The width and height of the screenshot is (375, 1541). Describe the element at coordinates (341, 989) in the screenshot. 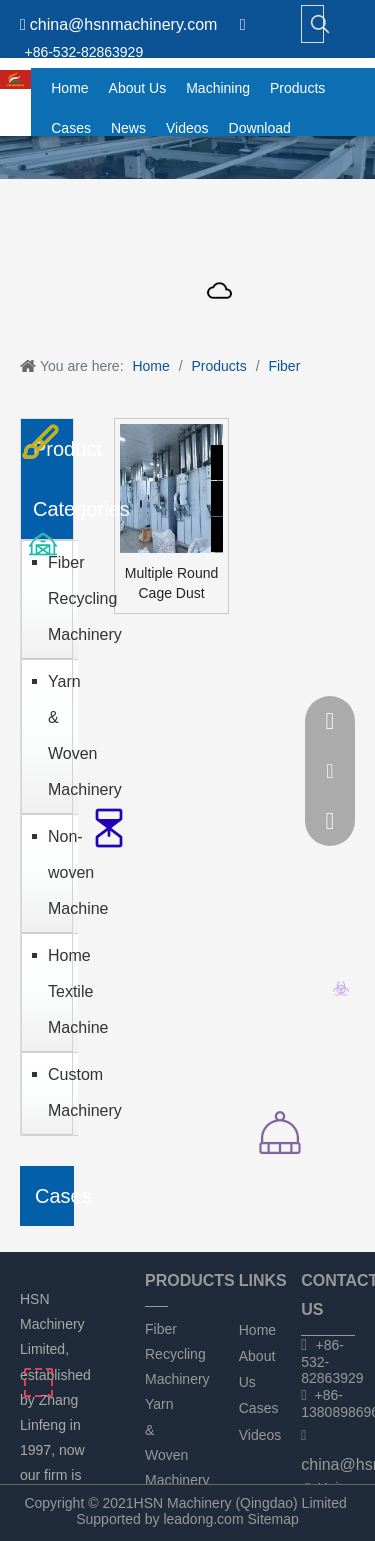

I see `indicates hazardous or dangerous content` at that location.